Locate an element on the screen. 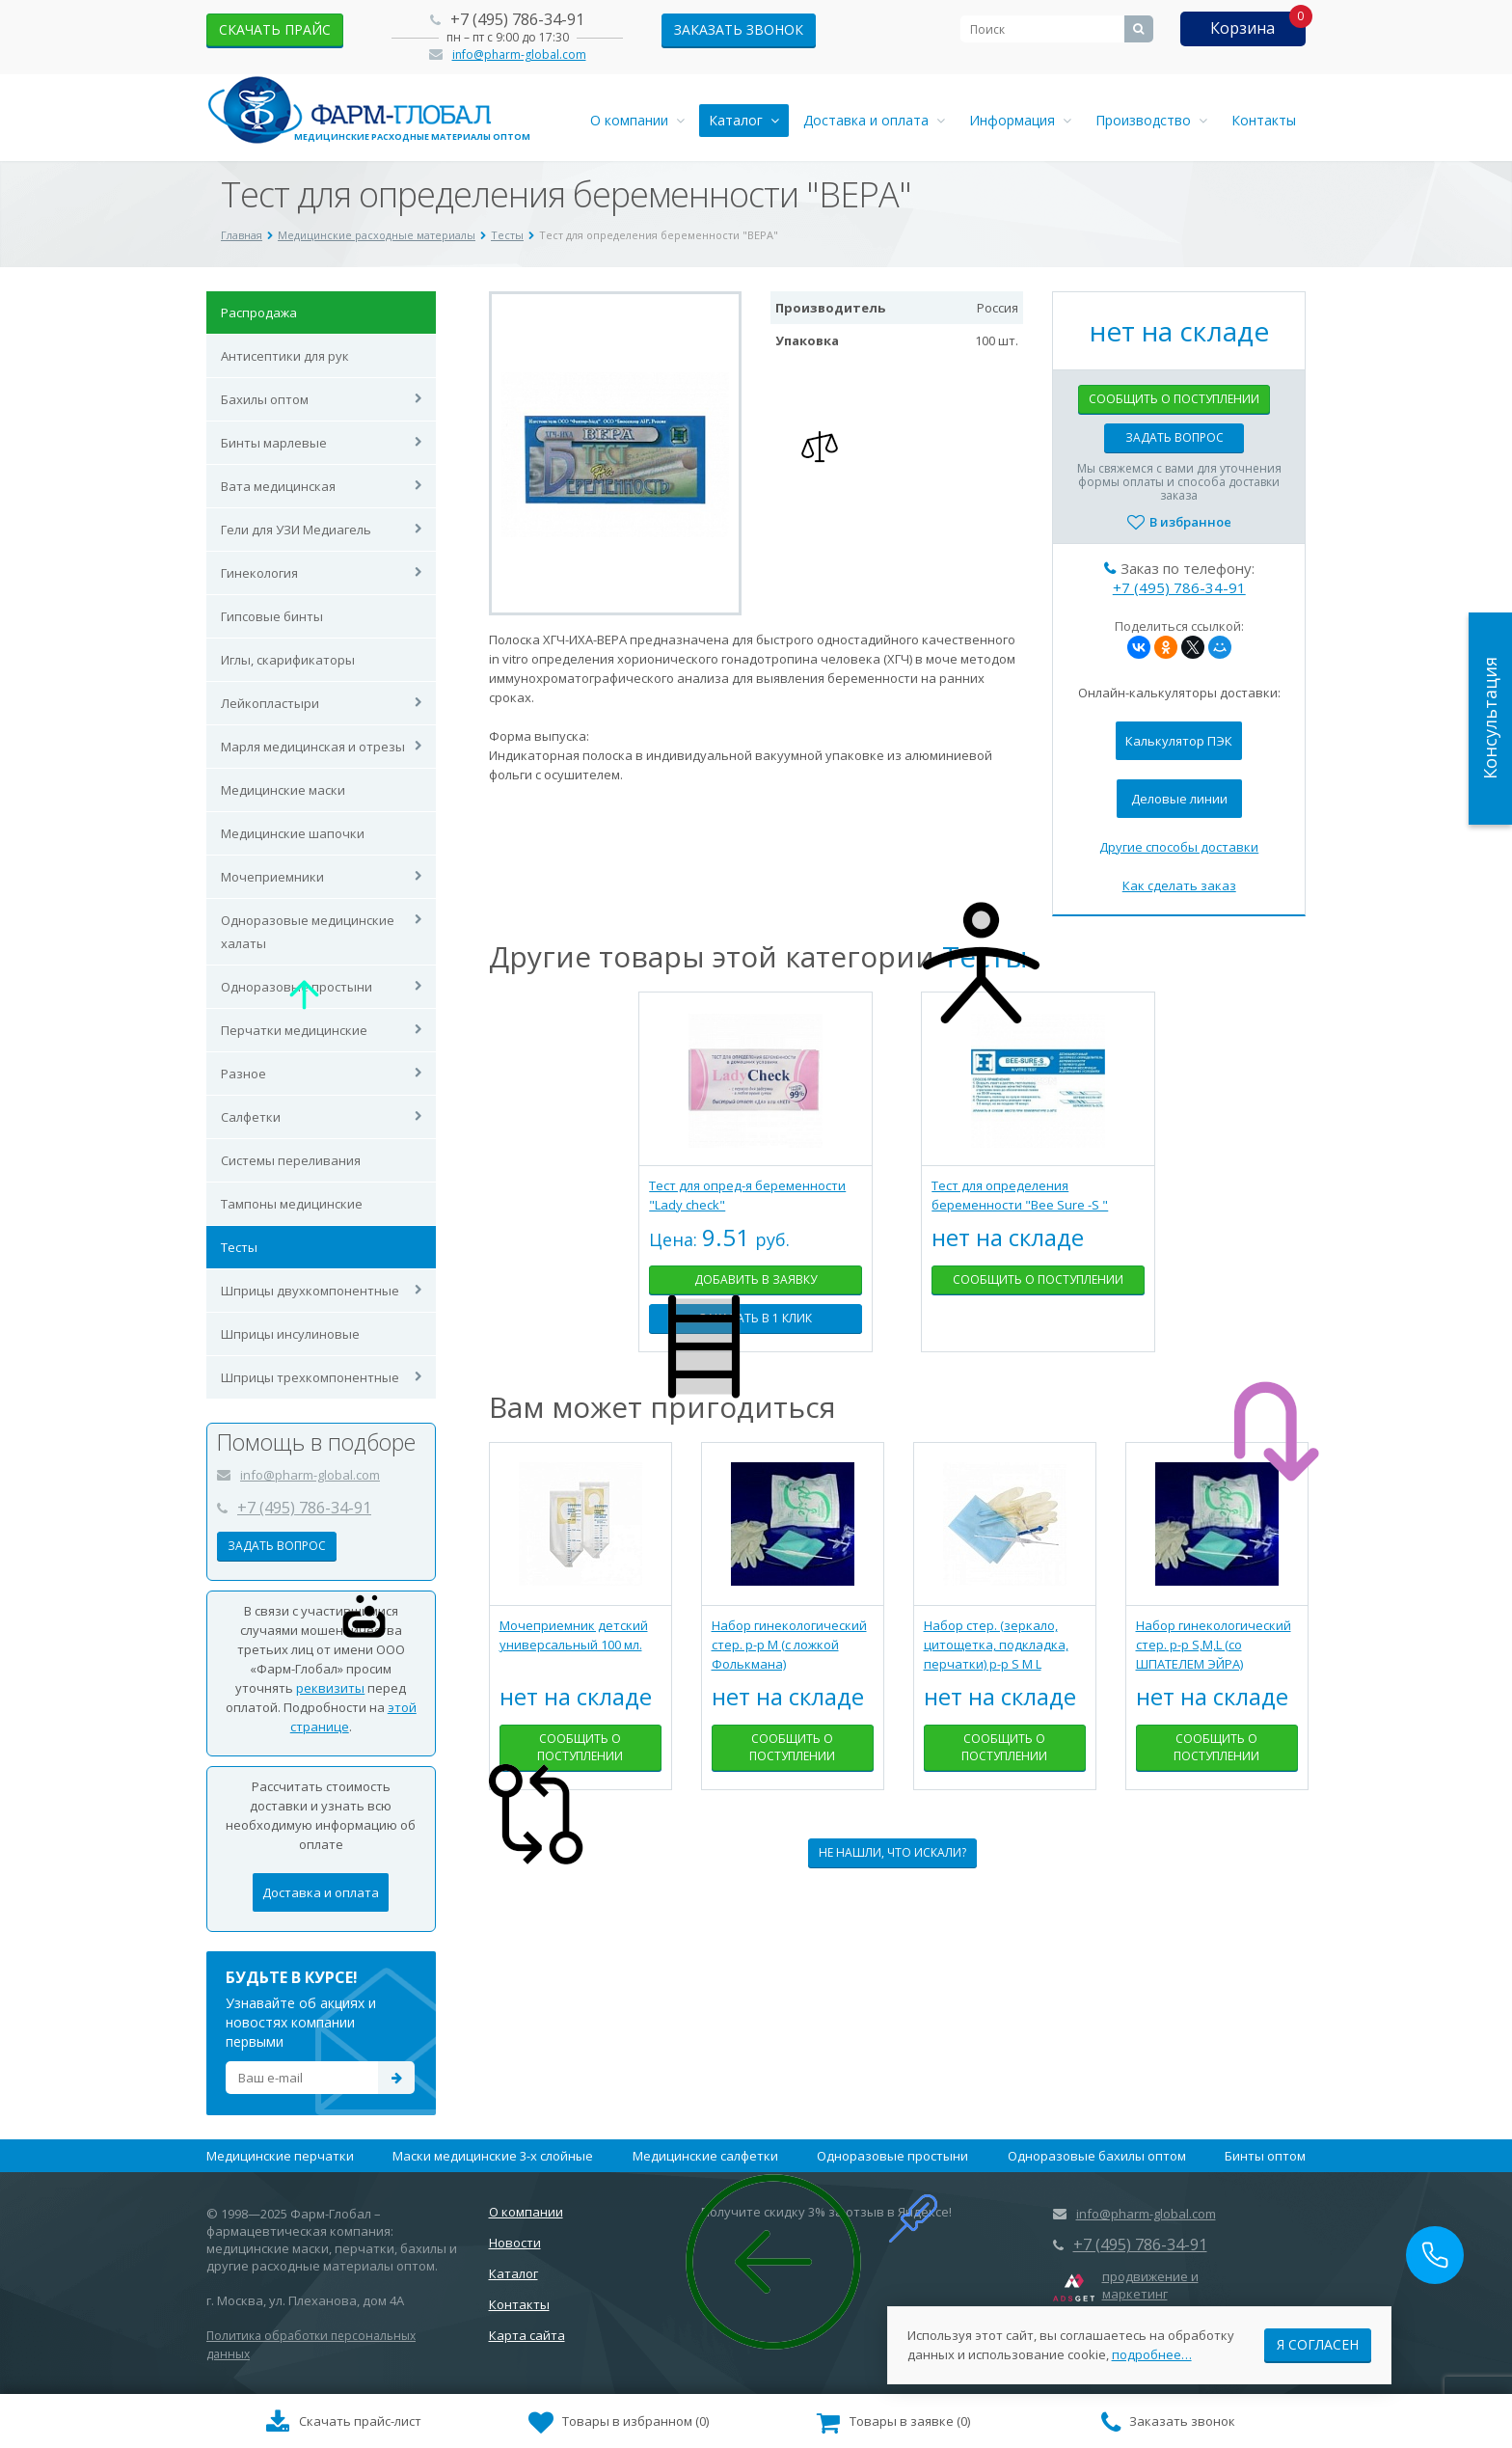 The image size is (1512, 2448). access step-by-step instructions or tutorials is located at coordinates (704, 1346).